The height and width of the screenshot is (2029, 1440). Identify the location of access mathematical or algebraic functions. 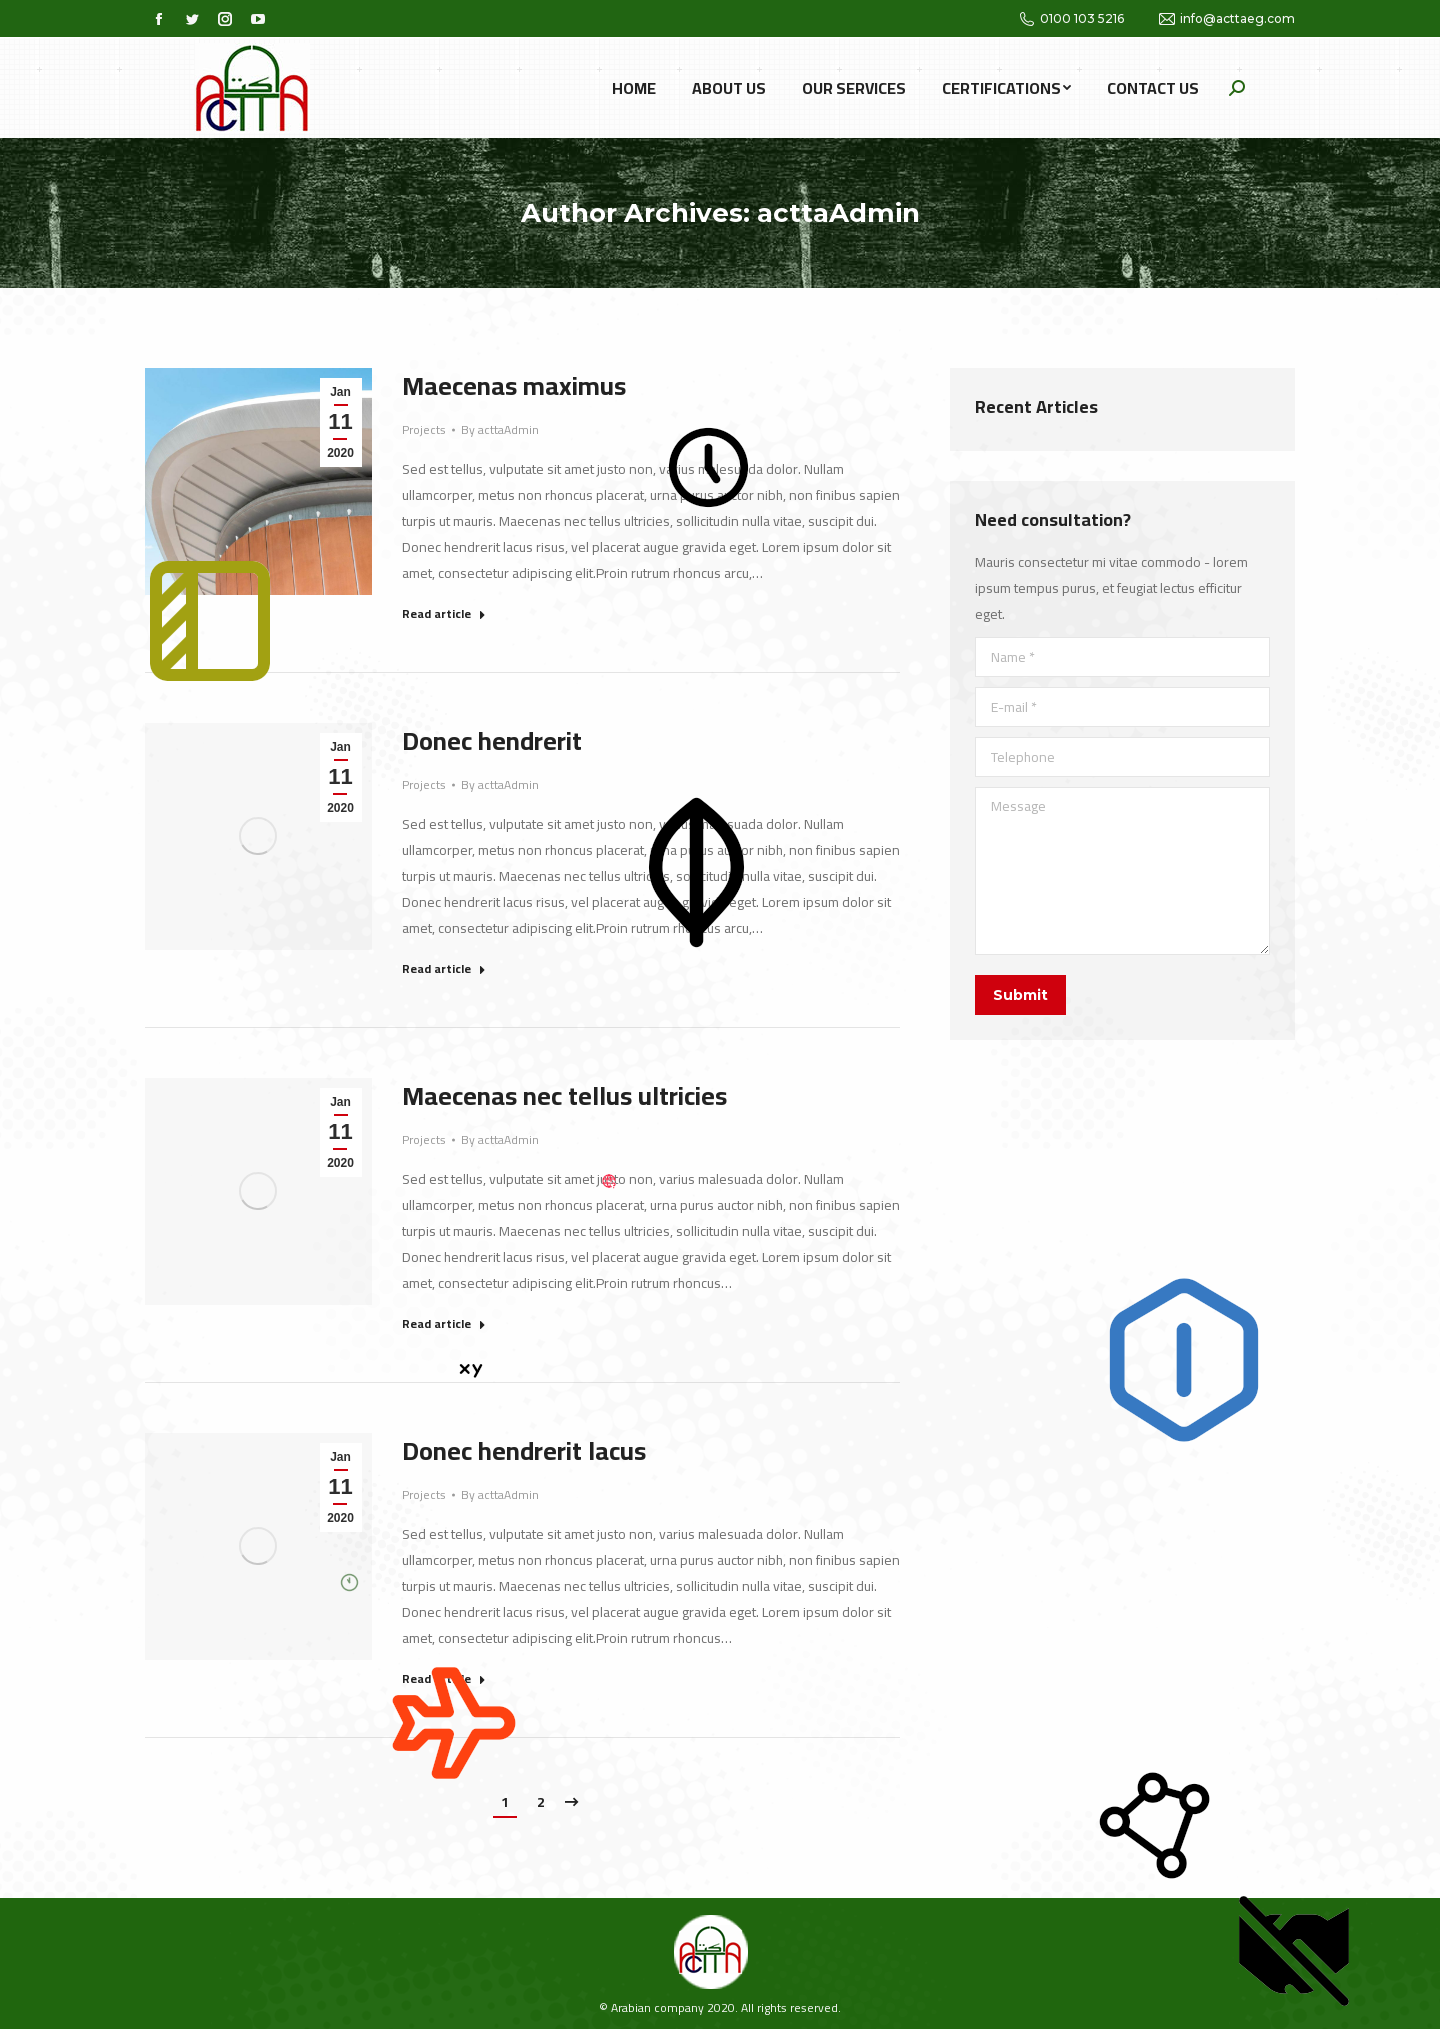
(471, 1369).